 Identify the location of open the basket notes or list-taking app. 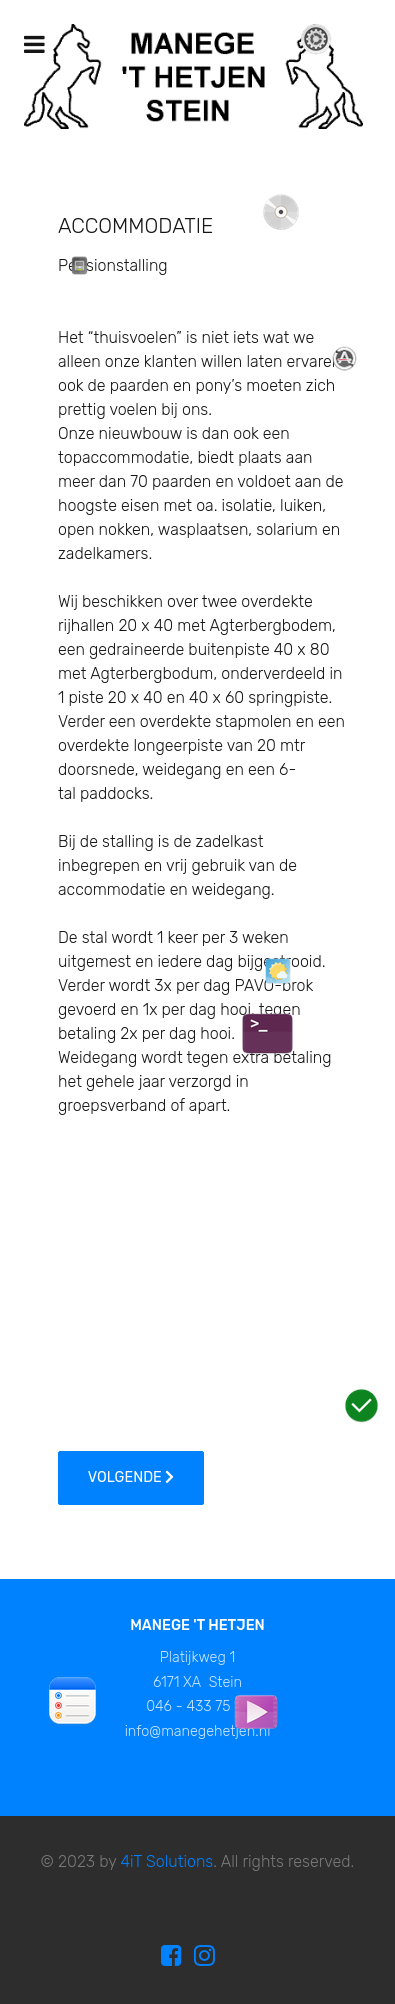
(72, 1700).